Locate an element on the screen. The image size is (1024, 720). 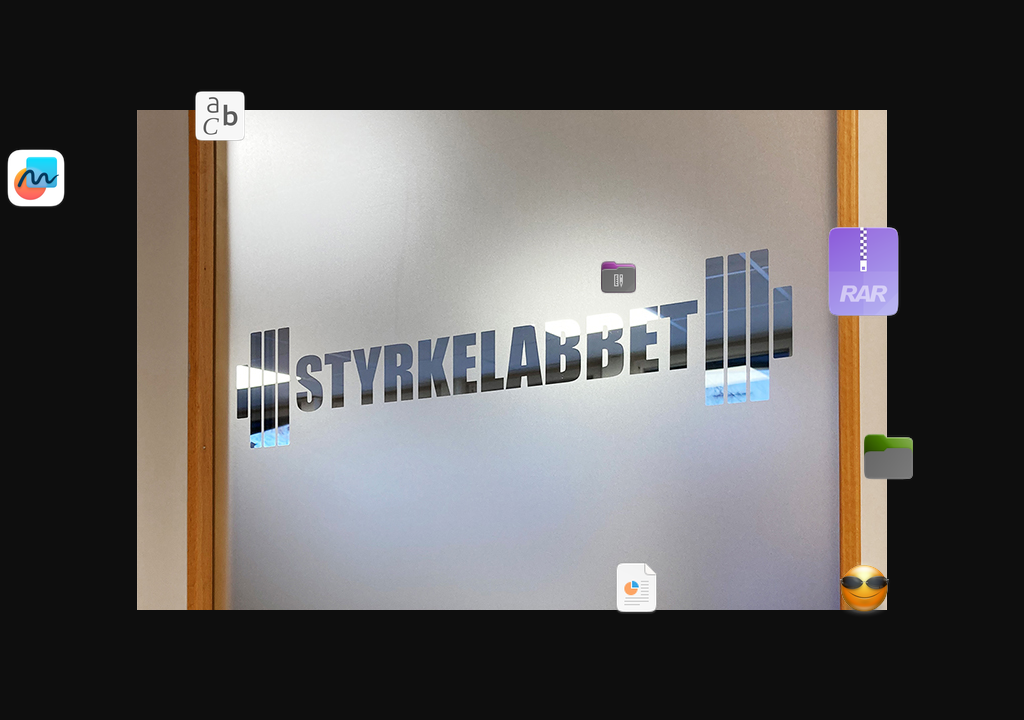
a compressed RAR archive file is located at coordinates (863, 271).